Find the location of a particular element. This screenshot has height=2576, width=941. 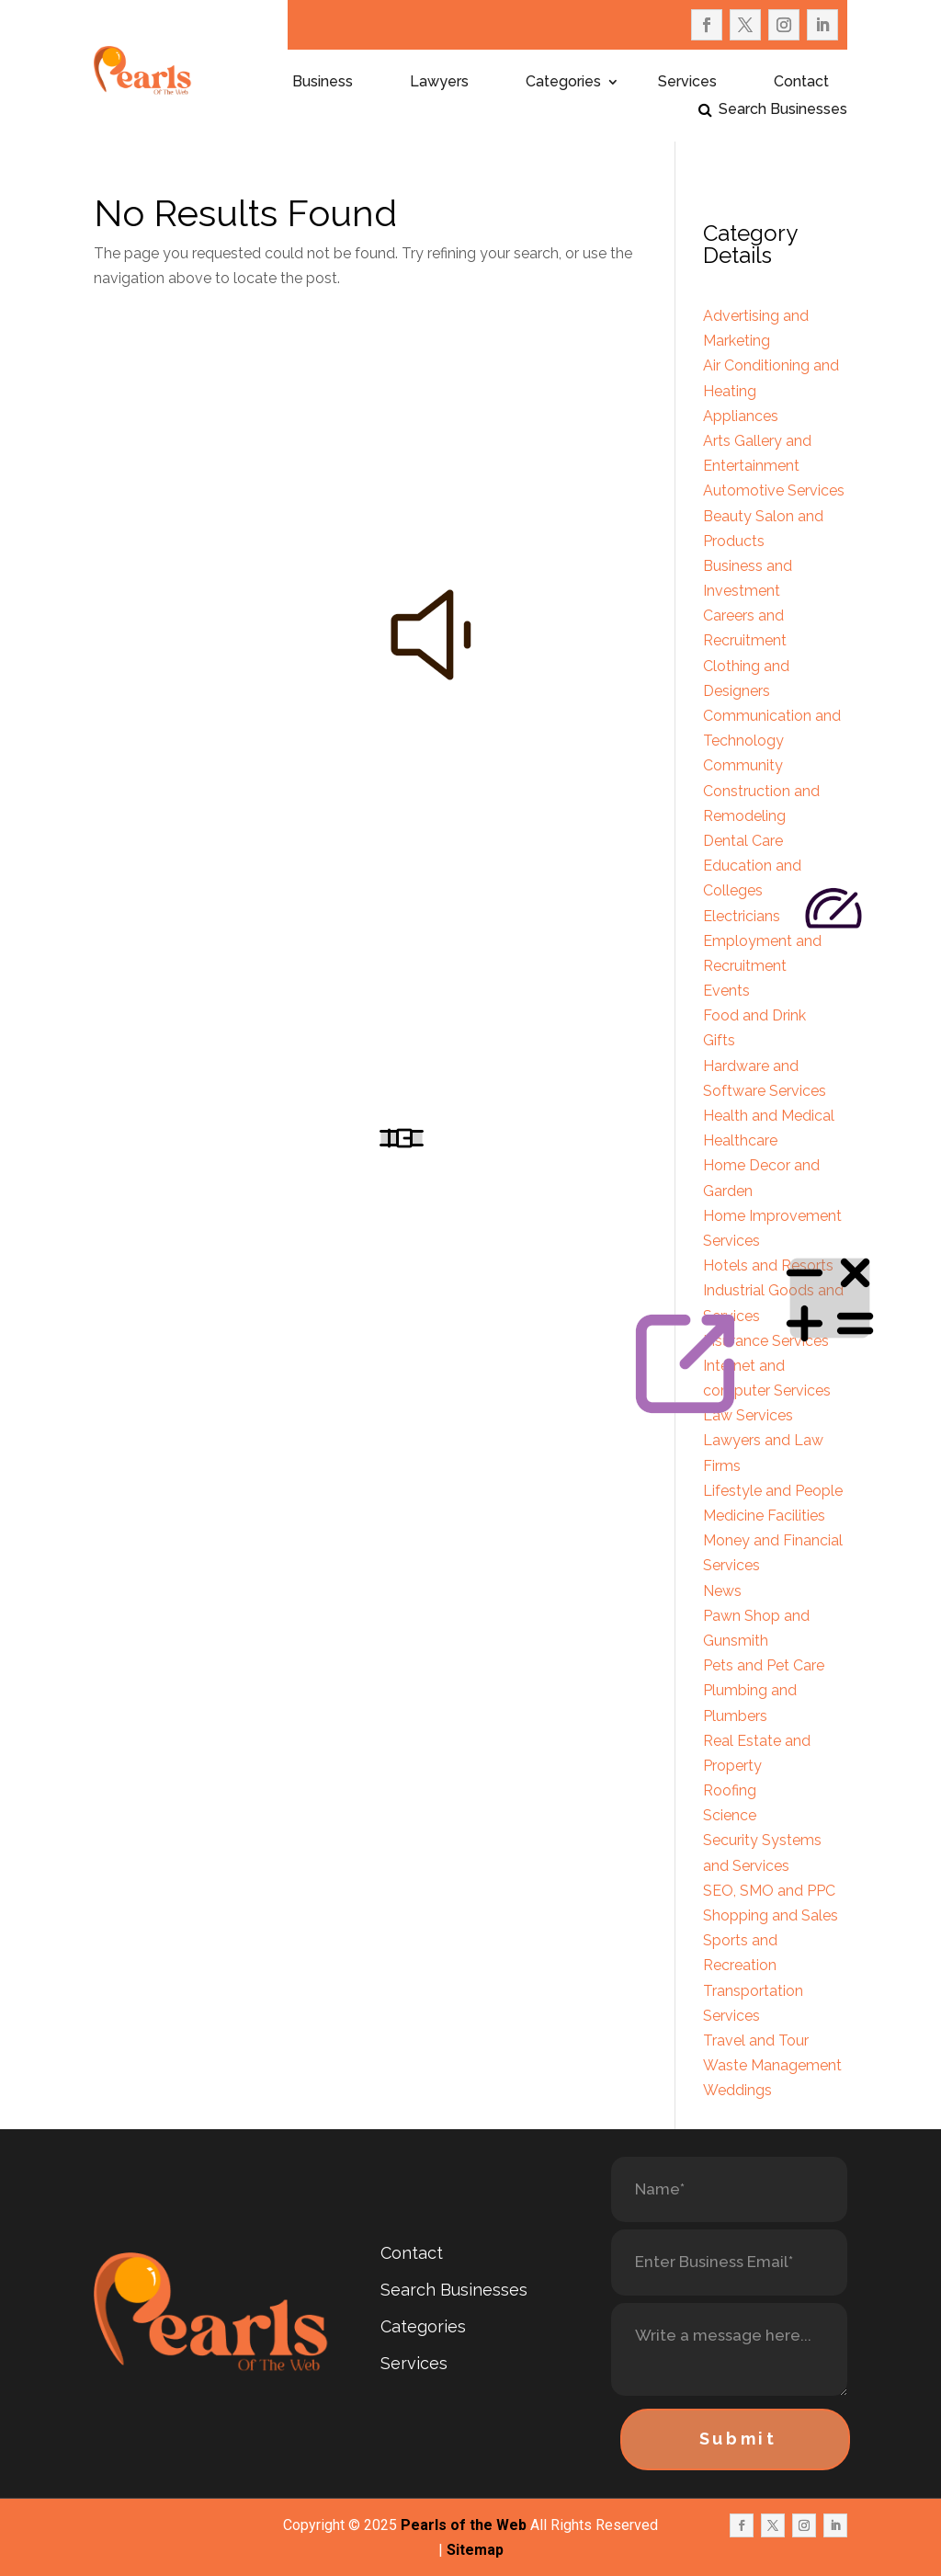

open calculator or math tools is located at coordinates (830, 1298).